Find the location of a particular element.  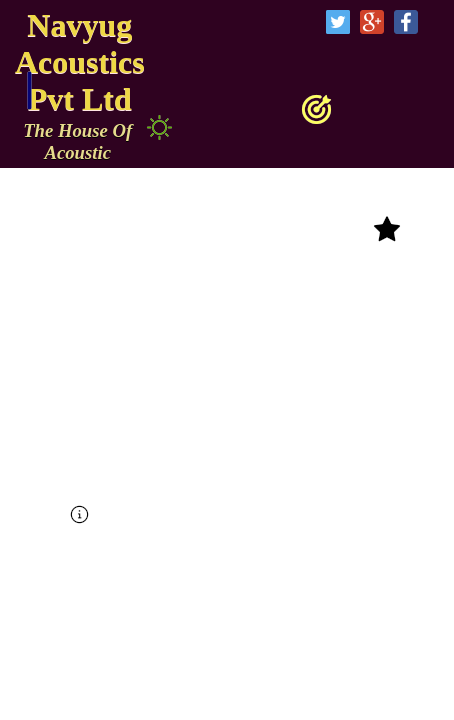

view project goals or milestones is located at coordinates (316, 109).